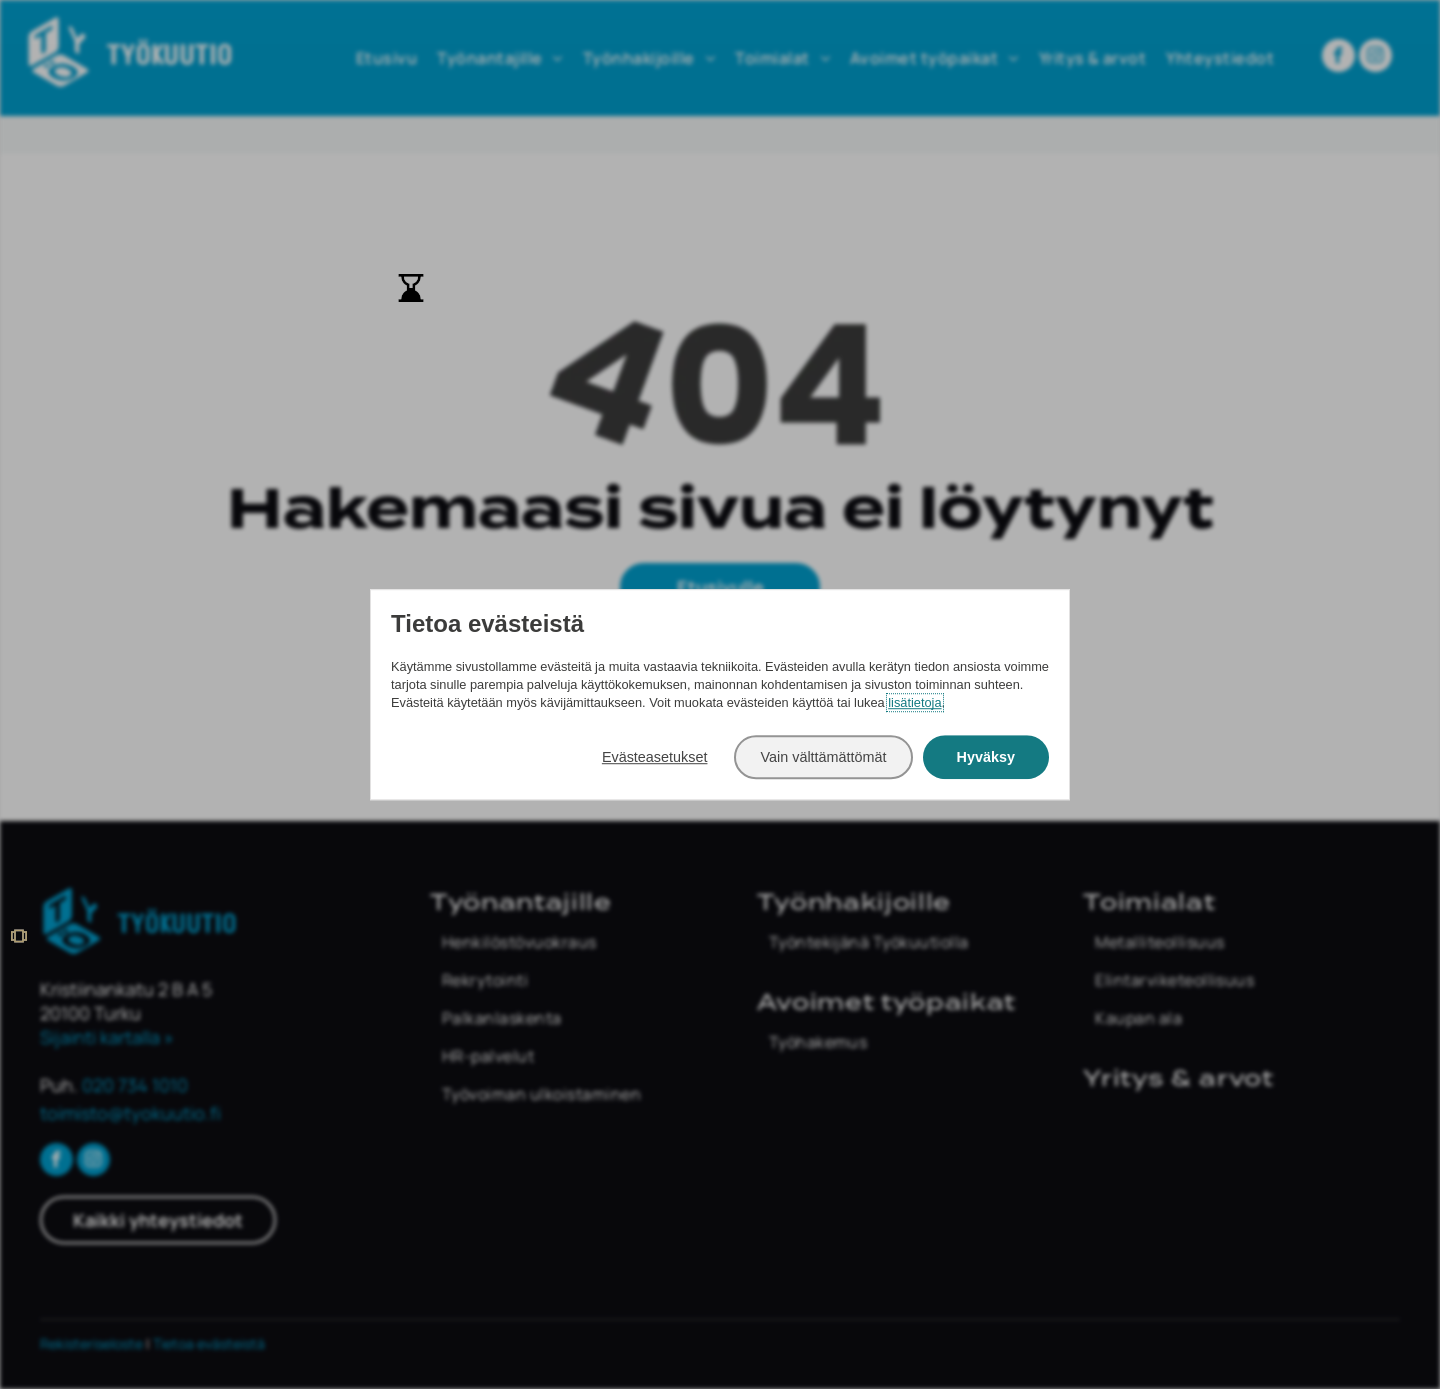 This screenshot has height=1389, width=1440. What do you see at coordinates (411, 288) in the screenshot?
I see `indicates loading or processing in progress` at bounding box center [411, 288].